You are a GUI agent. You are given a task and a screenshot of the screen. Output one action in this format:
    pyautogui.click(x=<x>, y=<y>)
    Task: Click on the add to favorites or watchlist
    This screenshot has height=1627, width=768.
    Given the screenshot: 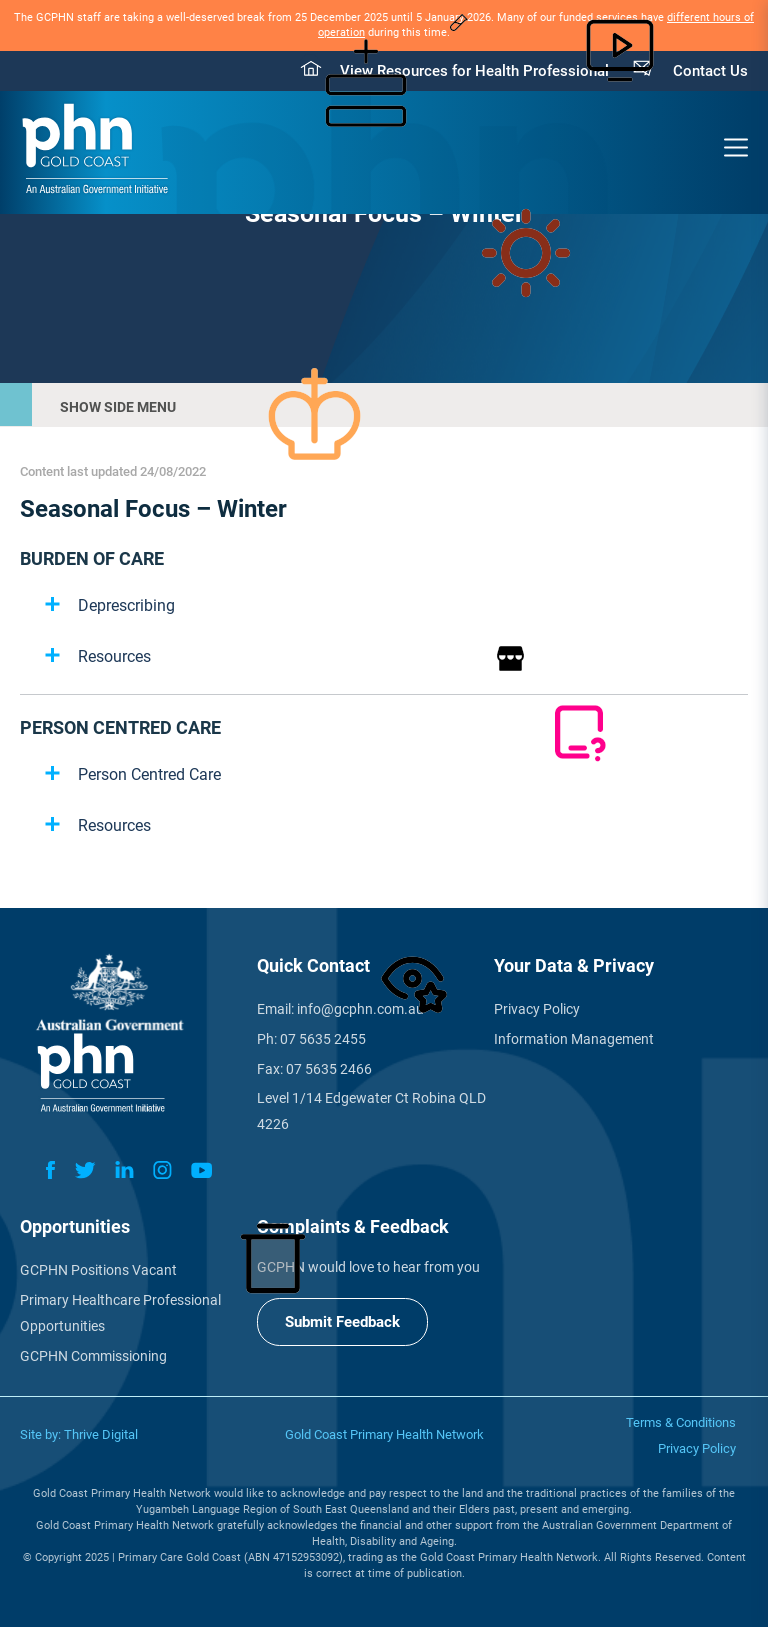 What is the action you would take?
    pyautogui.click(x=412, y=978)
    